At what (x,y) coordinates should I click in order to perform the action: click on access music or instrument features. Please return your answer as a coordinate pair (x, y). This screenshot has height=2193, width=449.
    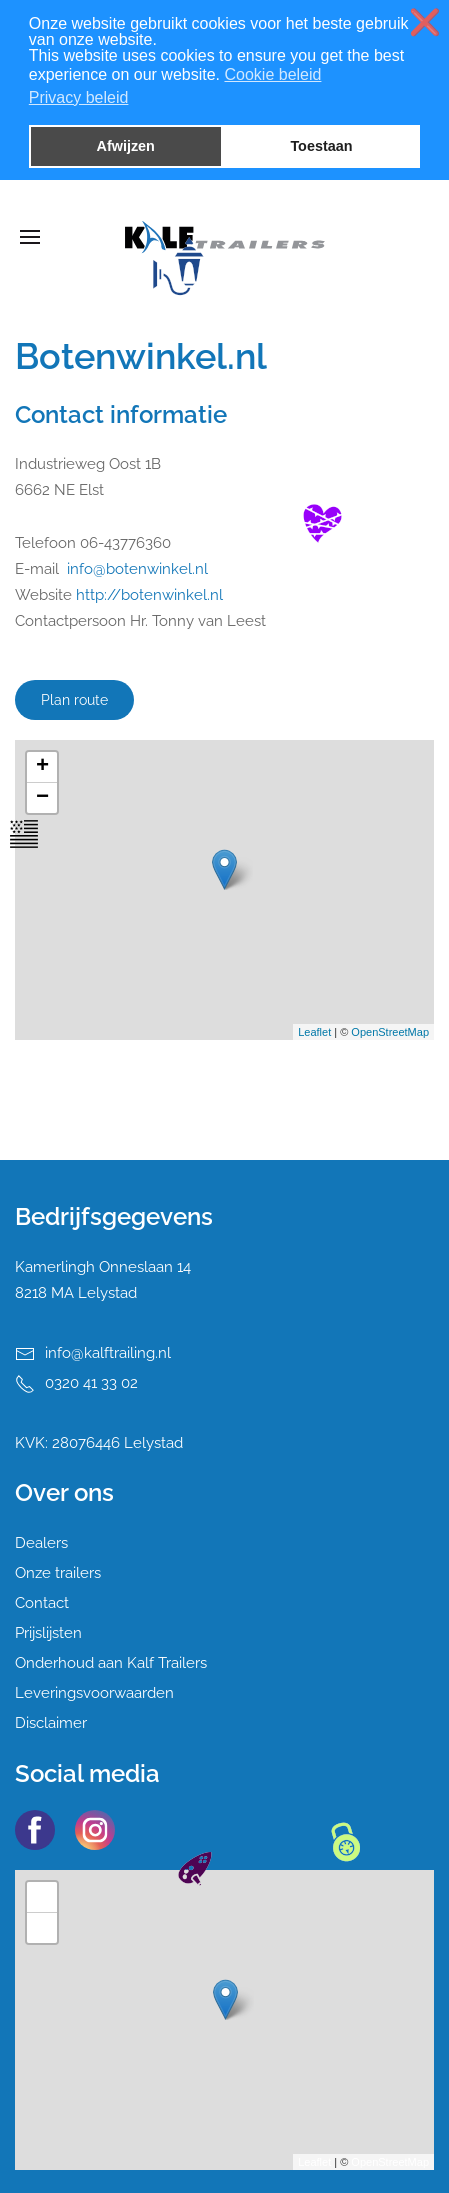
    Looking at the image, I should click on (195, 1868).